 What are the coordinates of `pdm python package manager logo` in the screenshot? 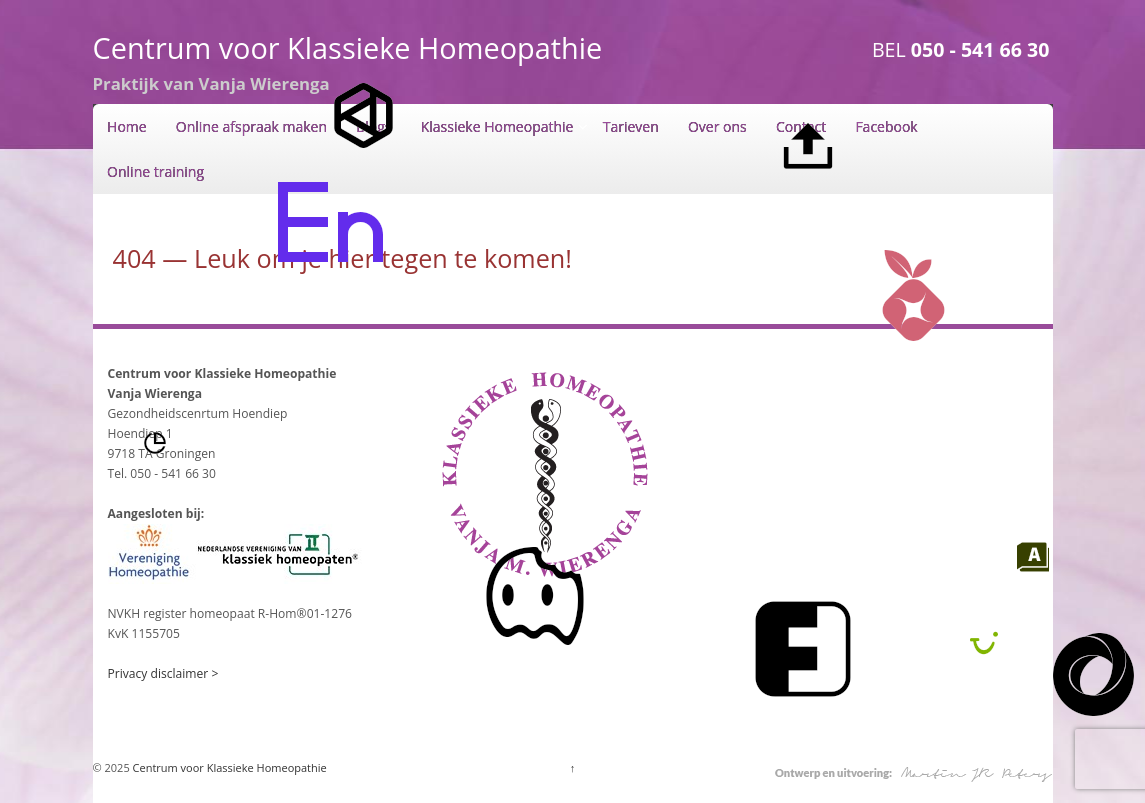 It's located at (363, 115).